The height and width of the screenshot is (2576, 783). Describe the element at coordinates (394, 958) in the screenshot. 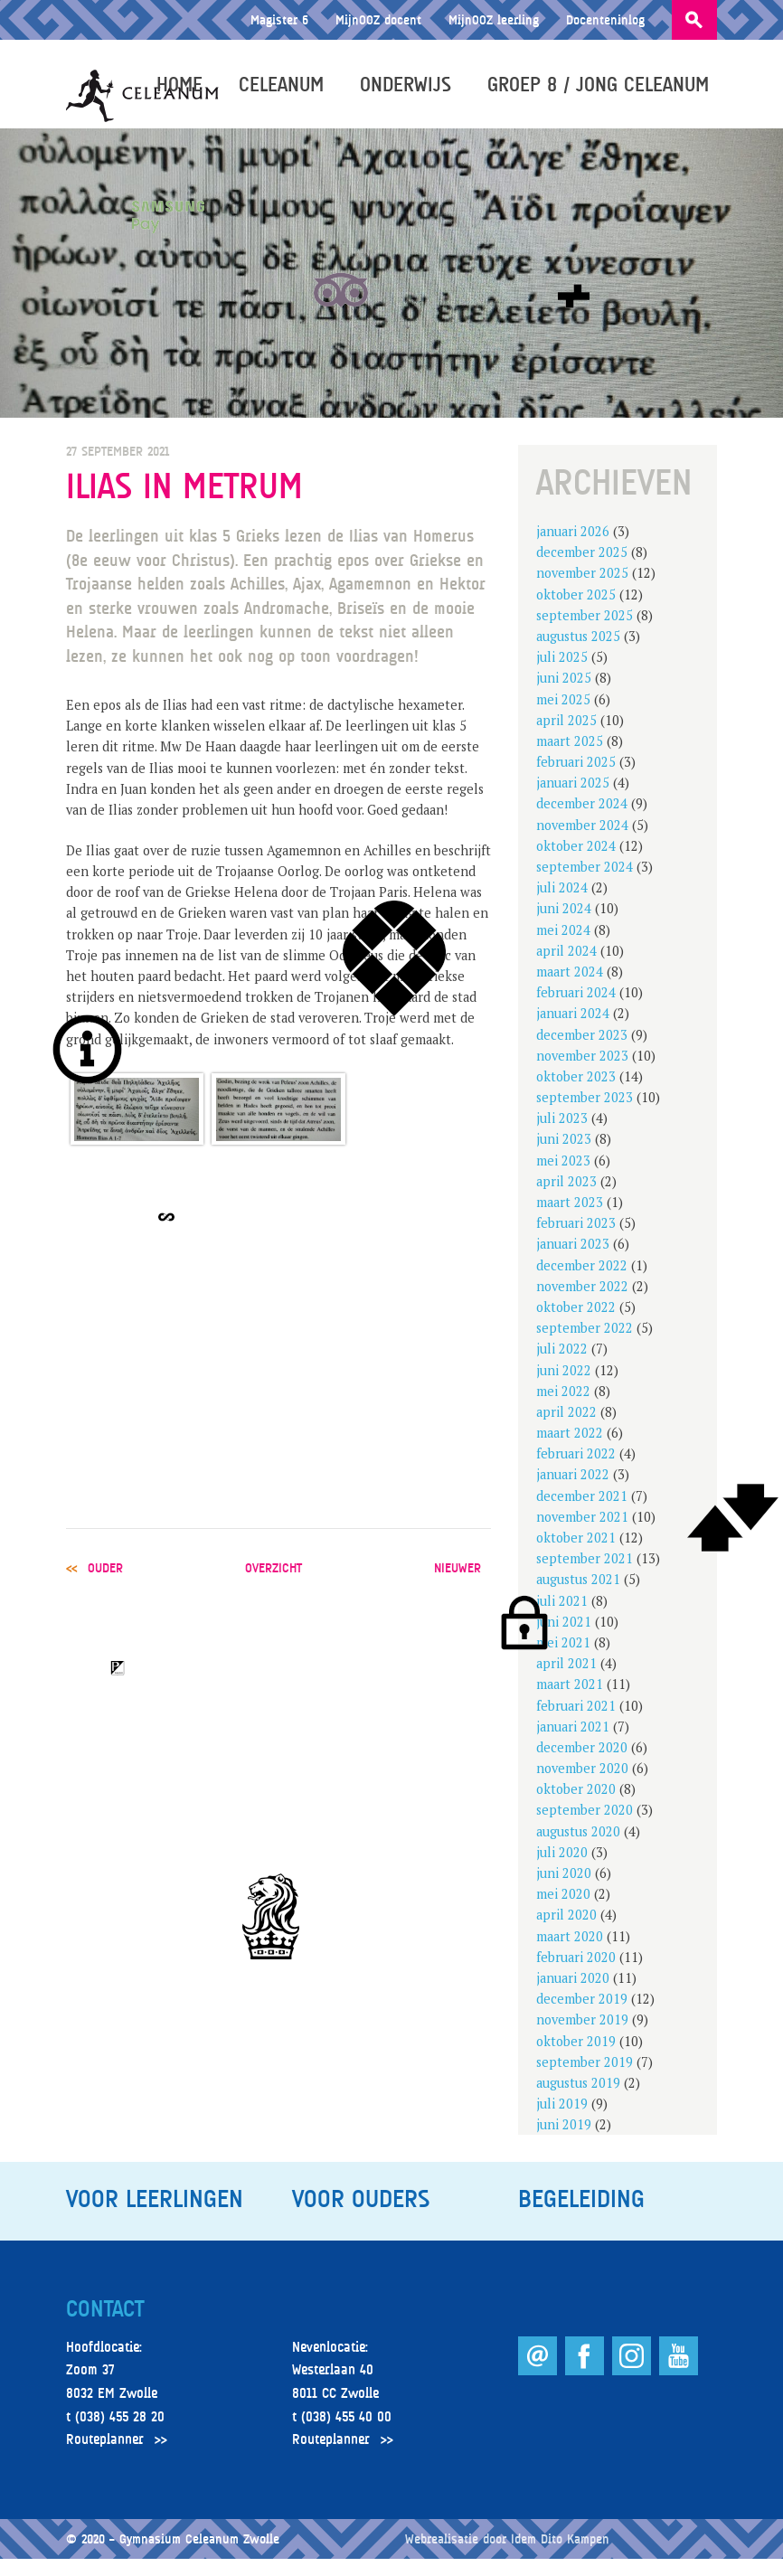

I see `MapTiler company logo` at that location.